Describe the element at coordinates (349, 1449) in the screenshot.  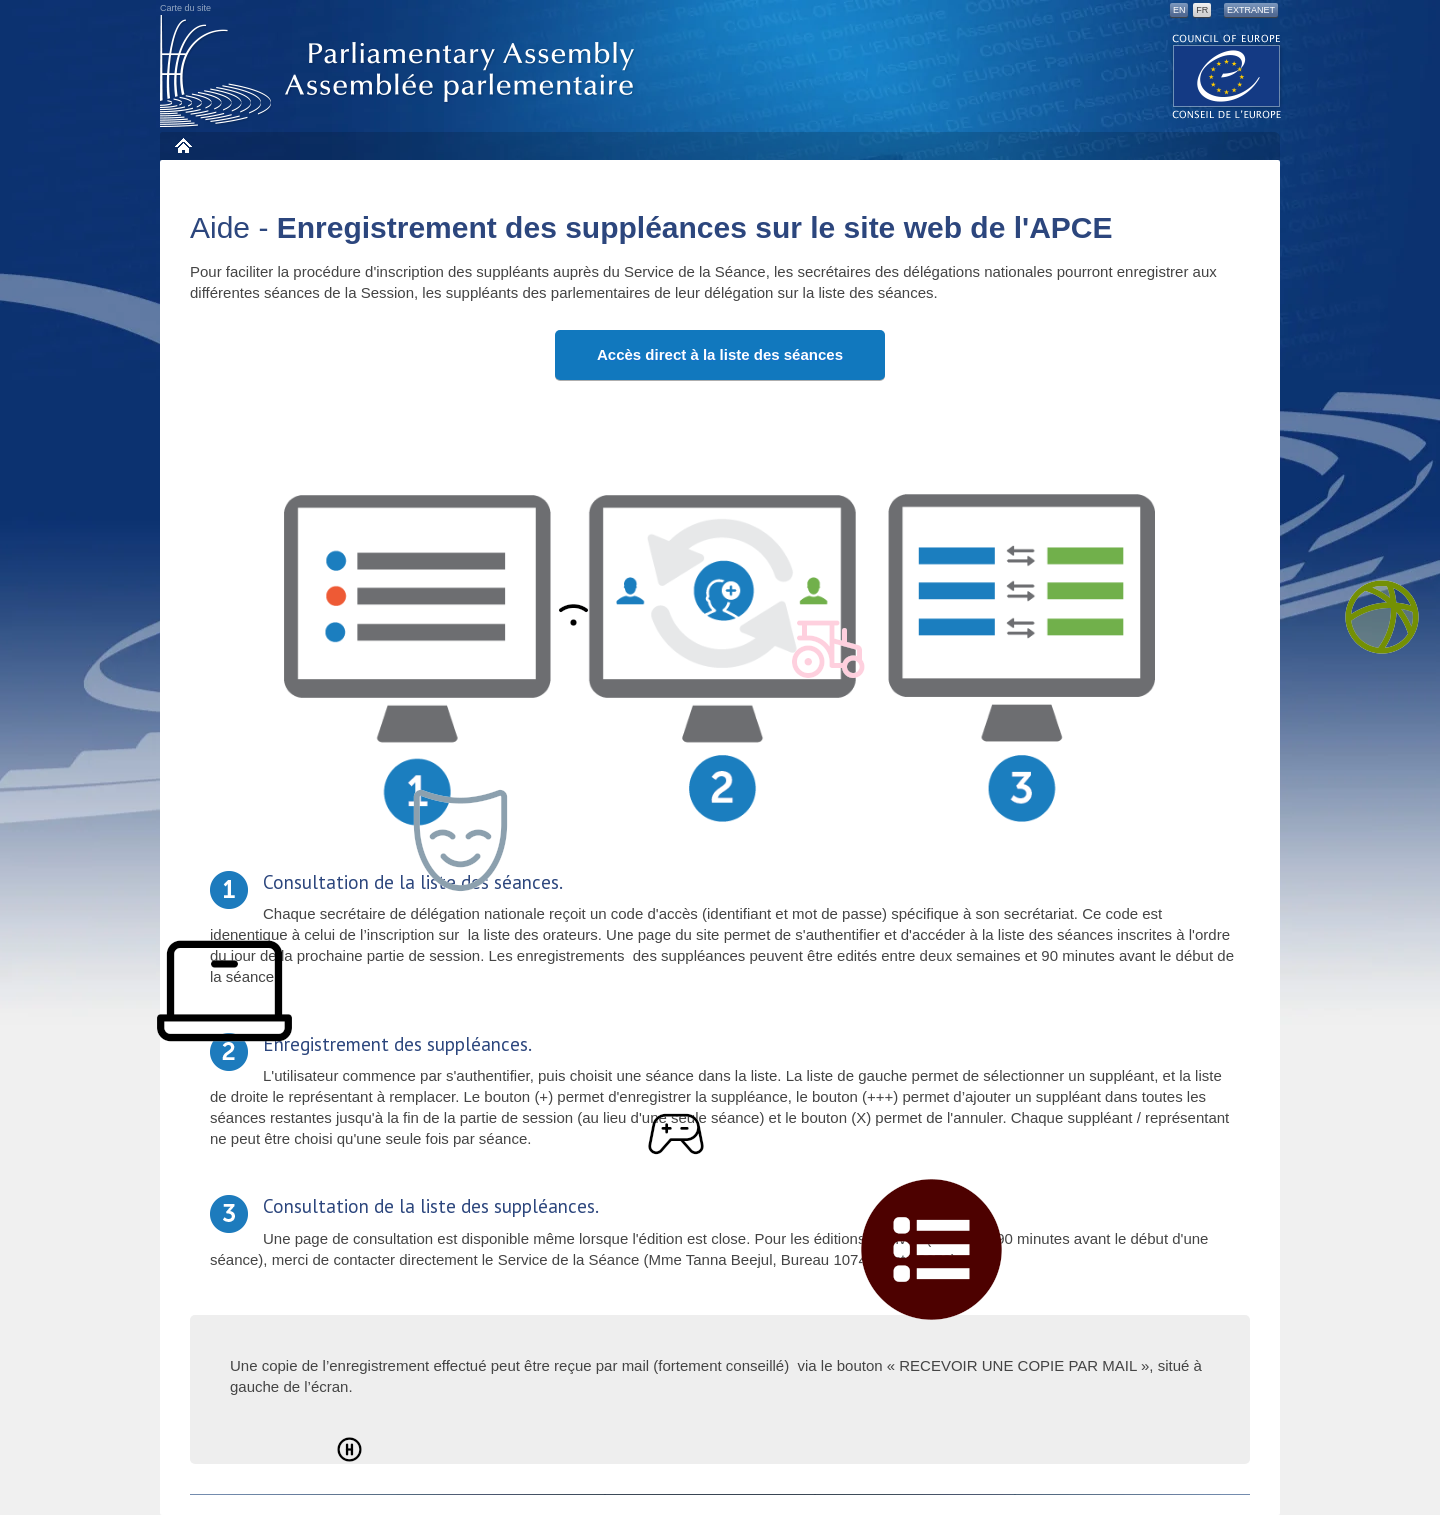
I see `indicates a hospital or medical facility nearby` at that location.